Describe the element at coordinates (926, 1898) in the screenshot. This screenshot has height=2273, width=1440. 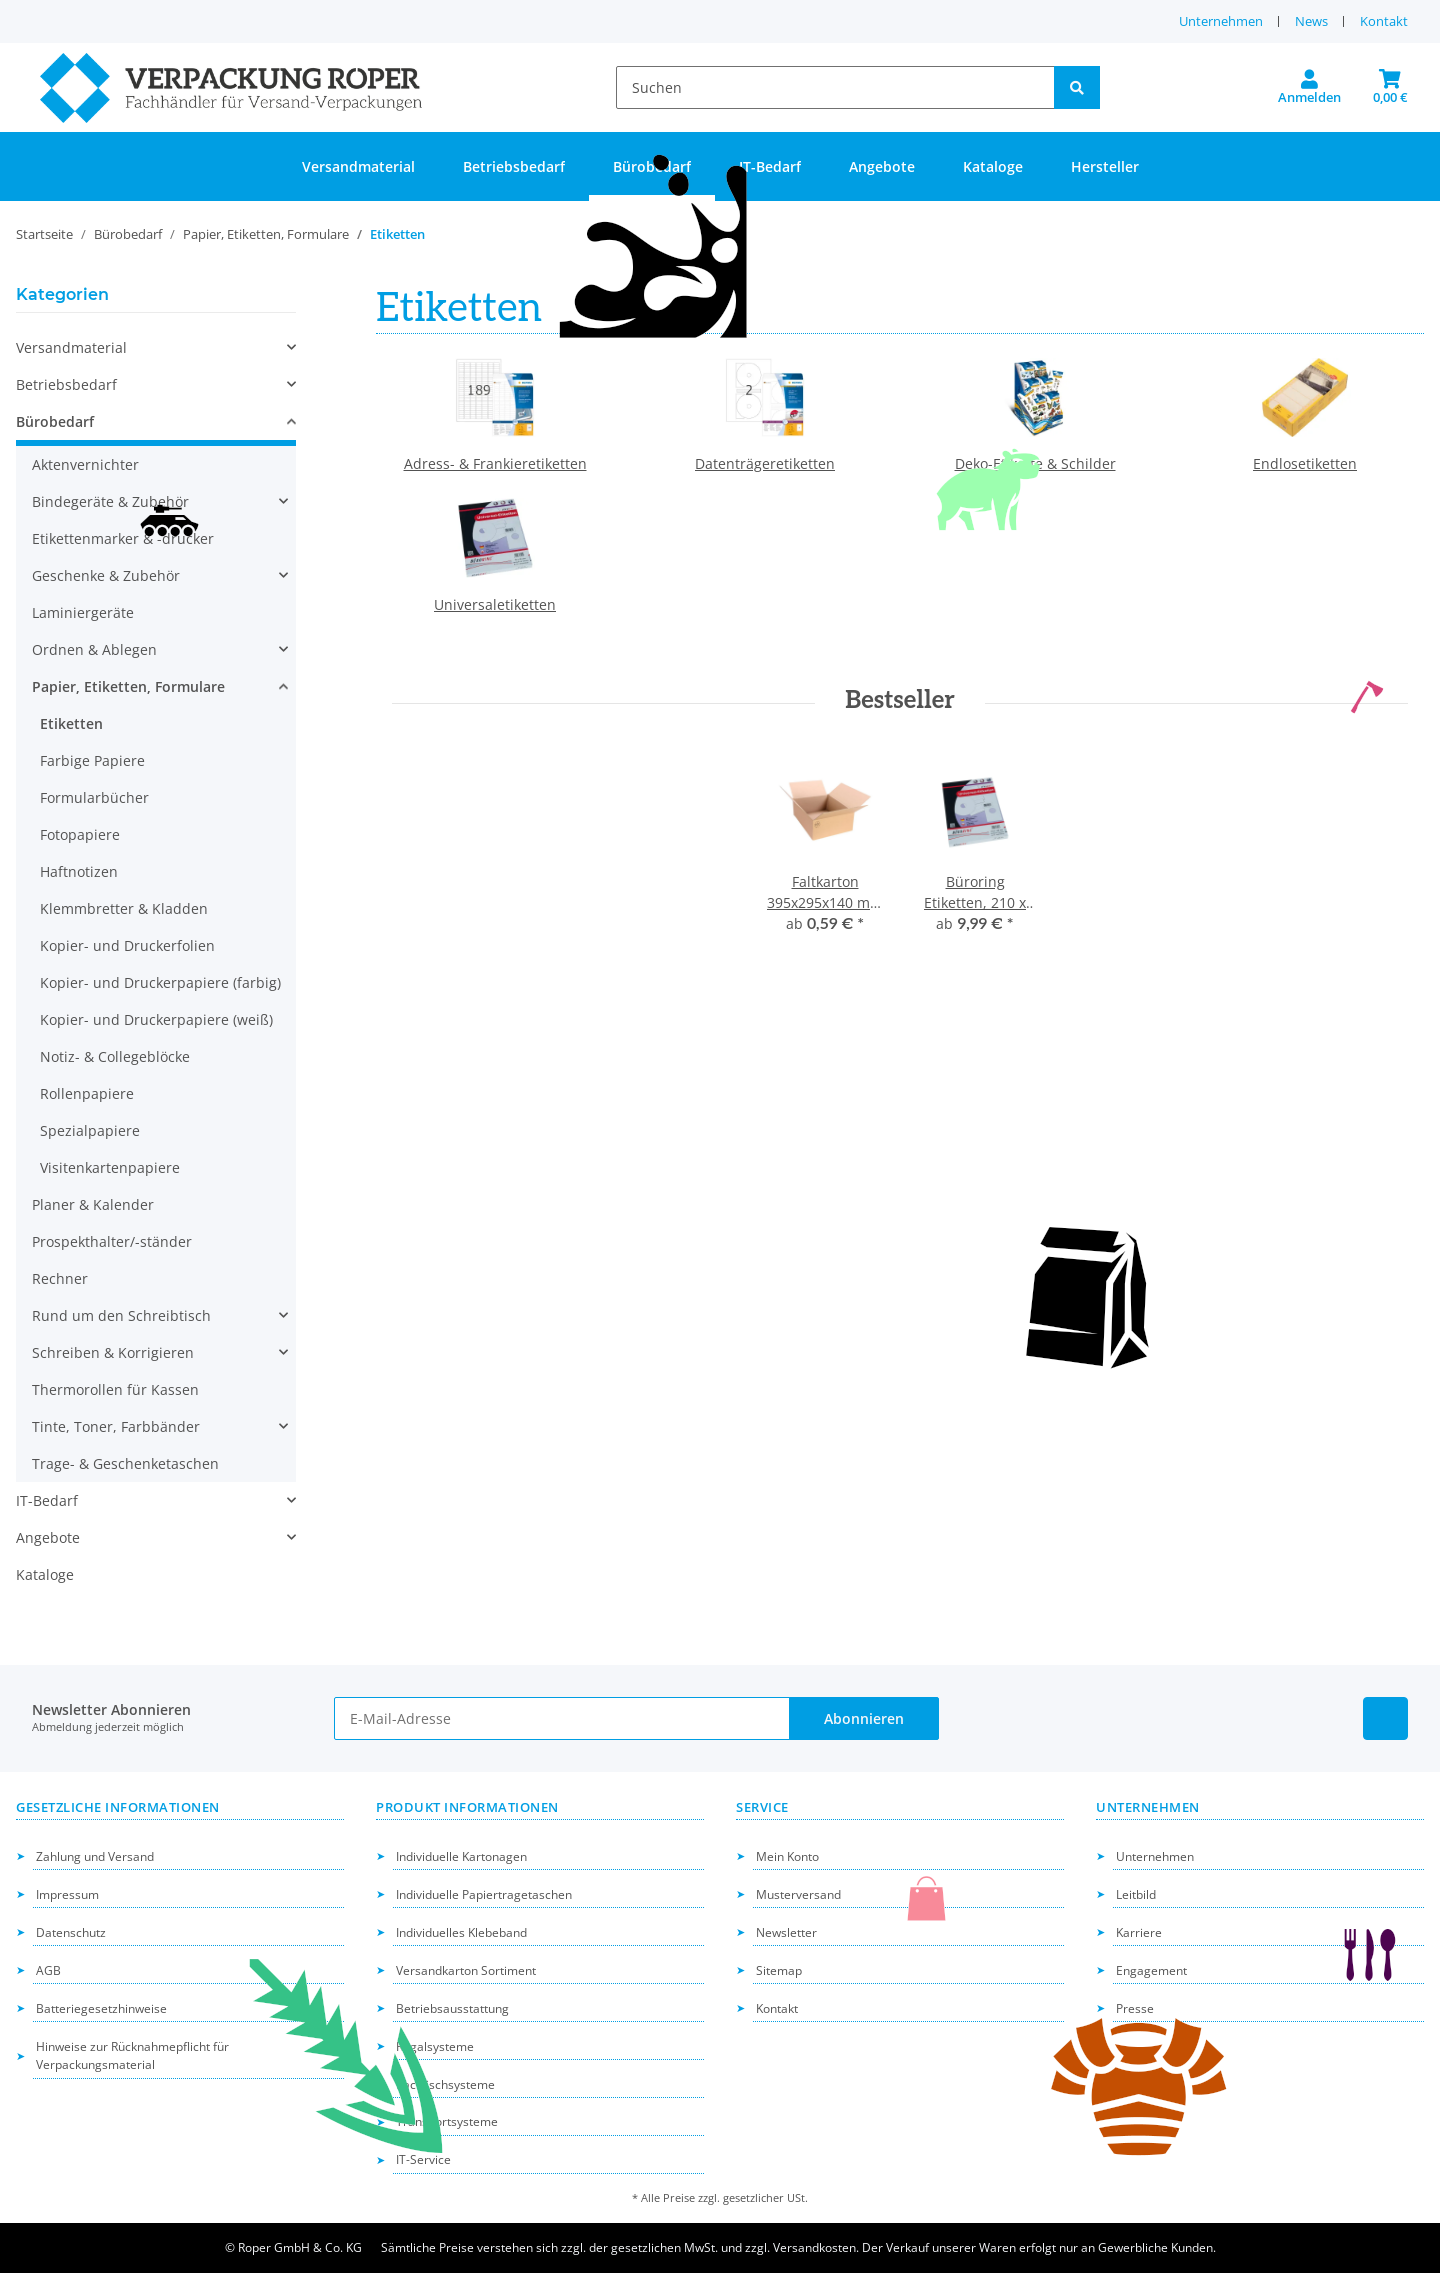
I see `view your shopping cart` at that location.